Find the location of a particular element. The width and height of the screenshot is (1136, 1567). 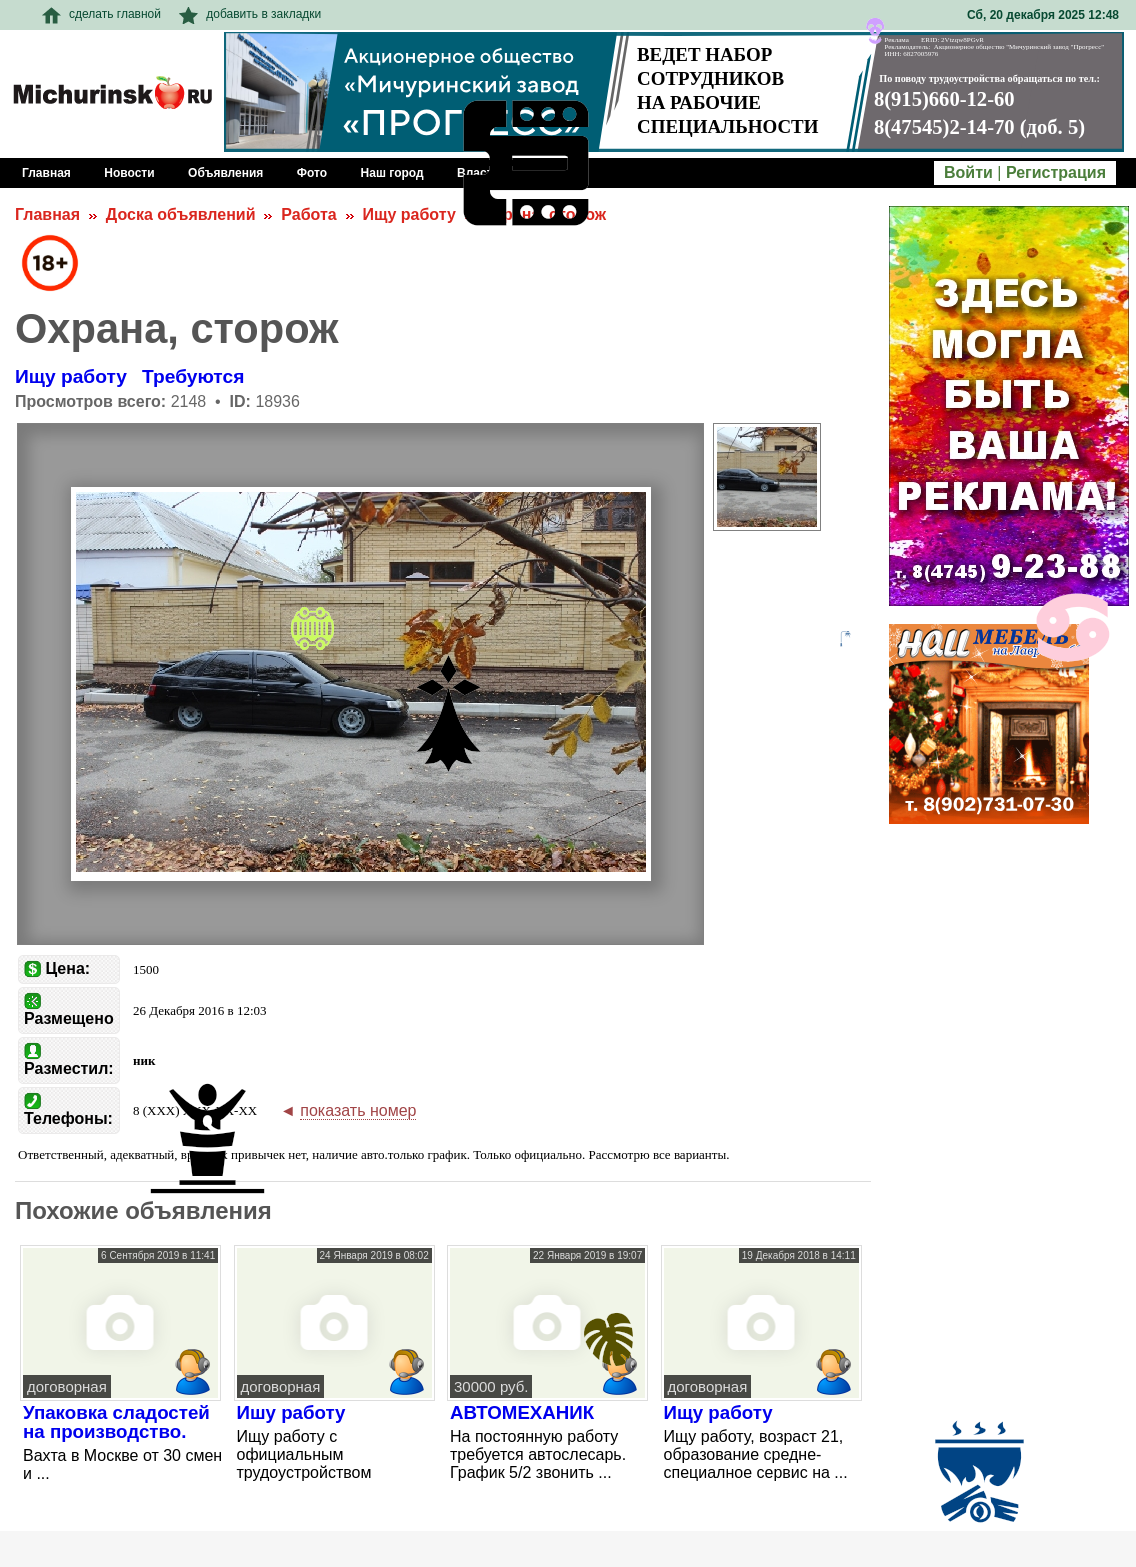

dark humor or comedy category in a game is located at coordinates (875, 31).